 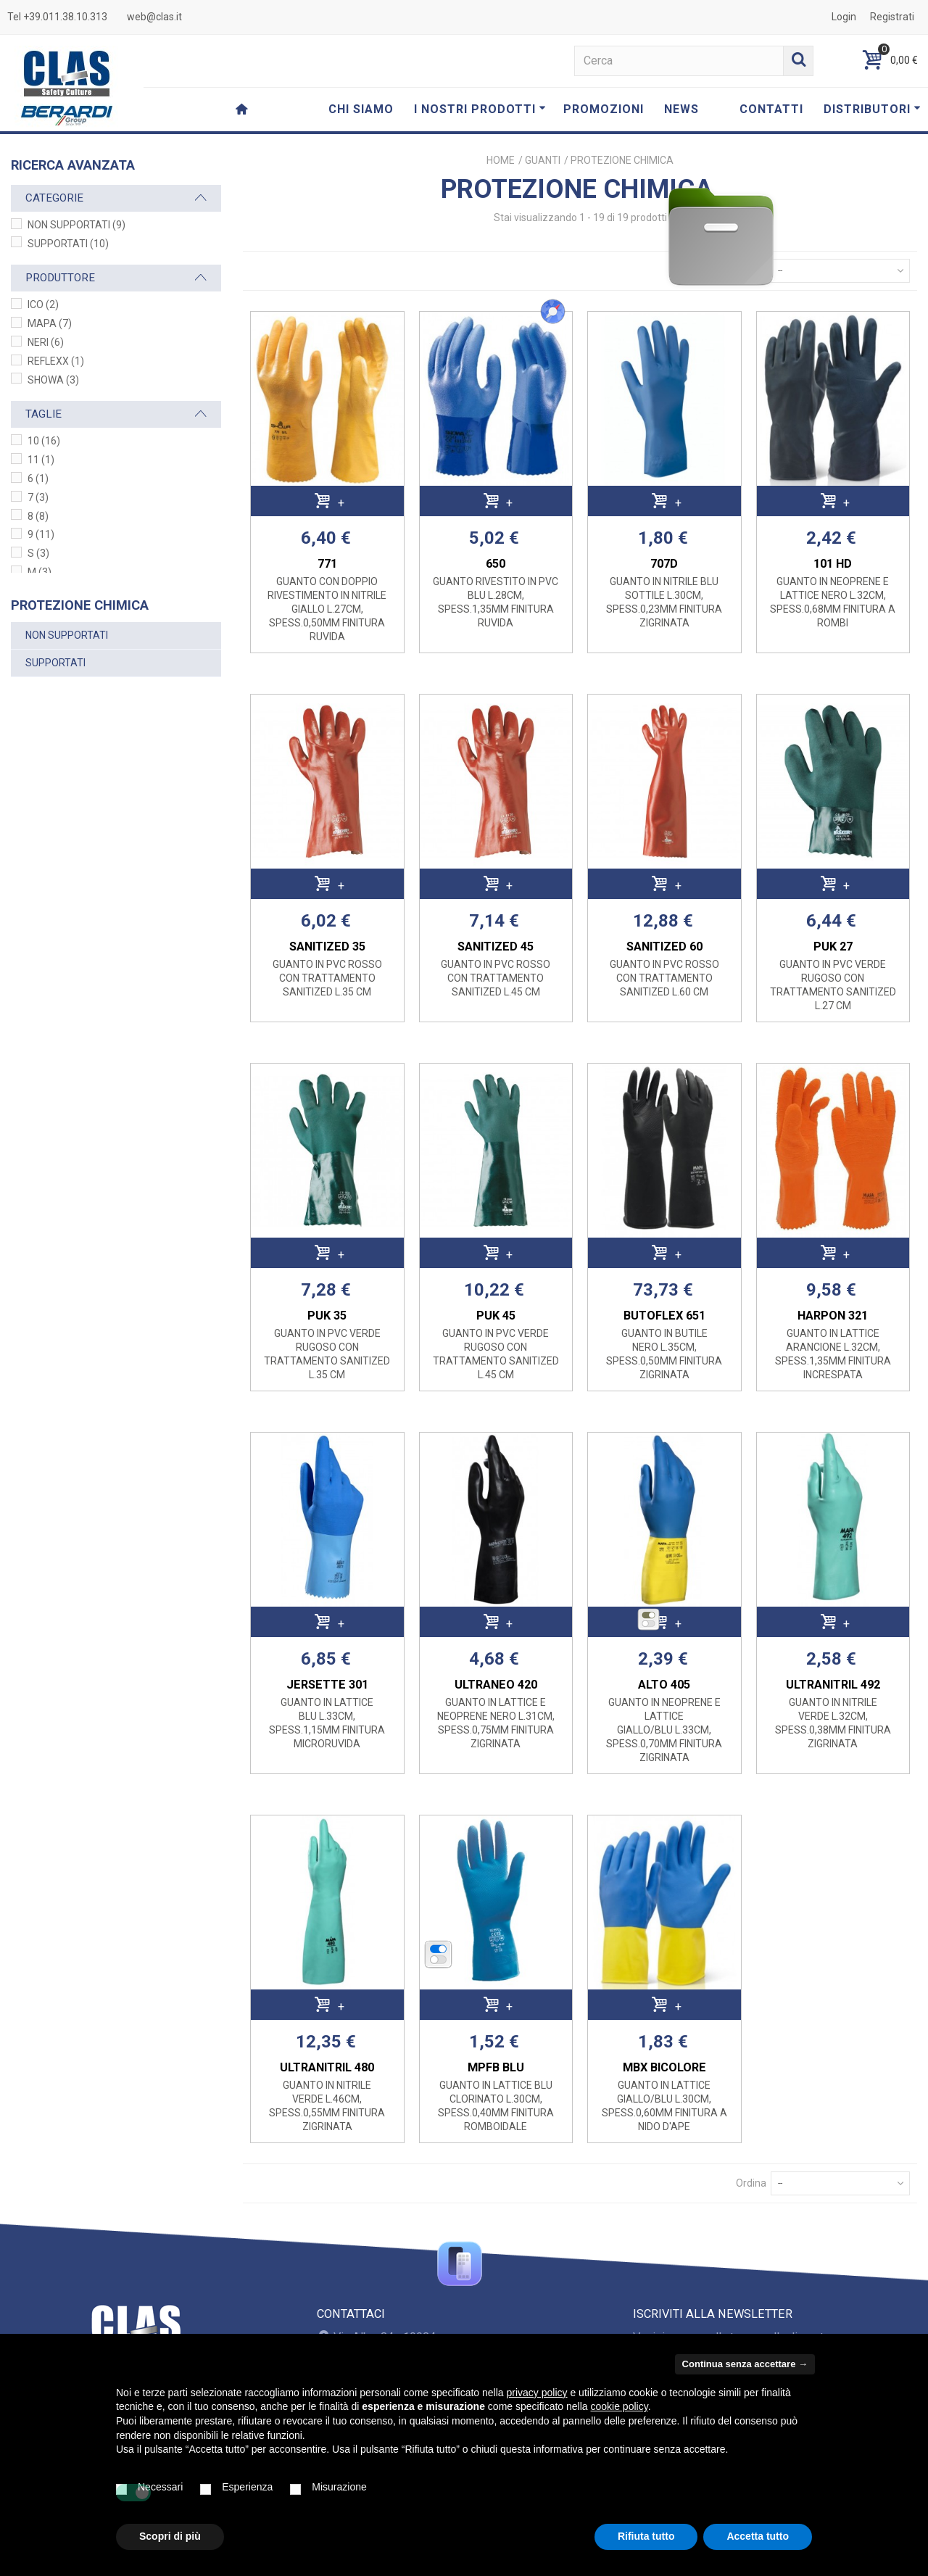 What do you see at coordinates (460, 2264) in the screenshot?
I see `open kde connect preferences` at bounding box center [460, 2264].